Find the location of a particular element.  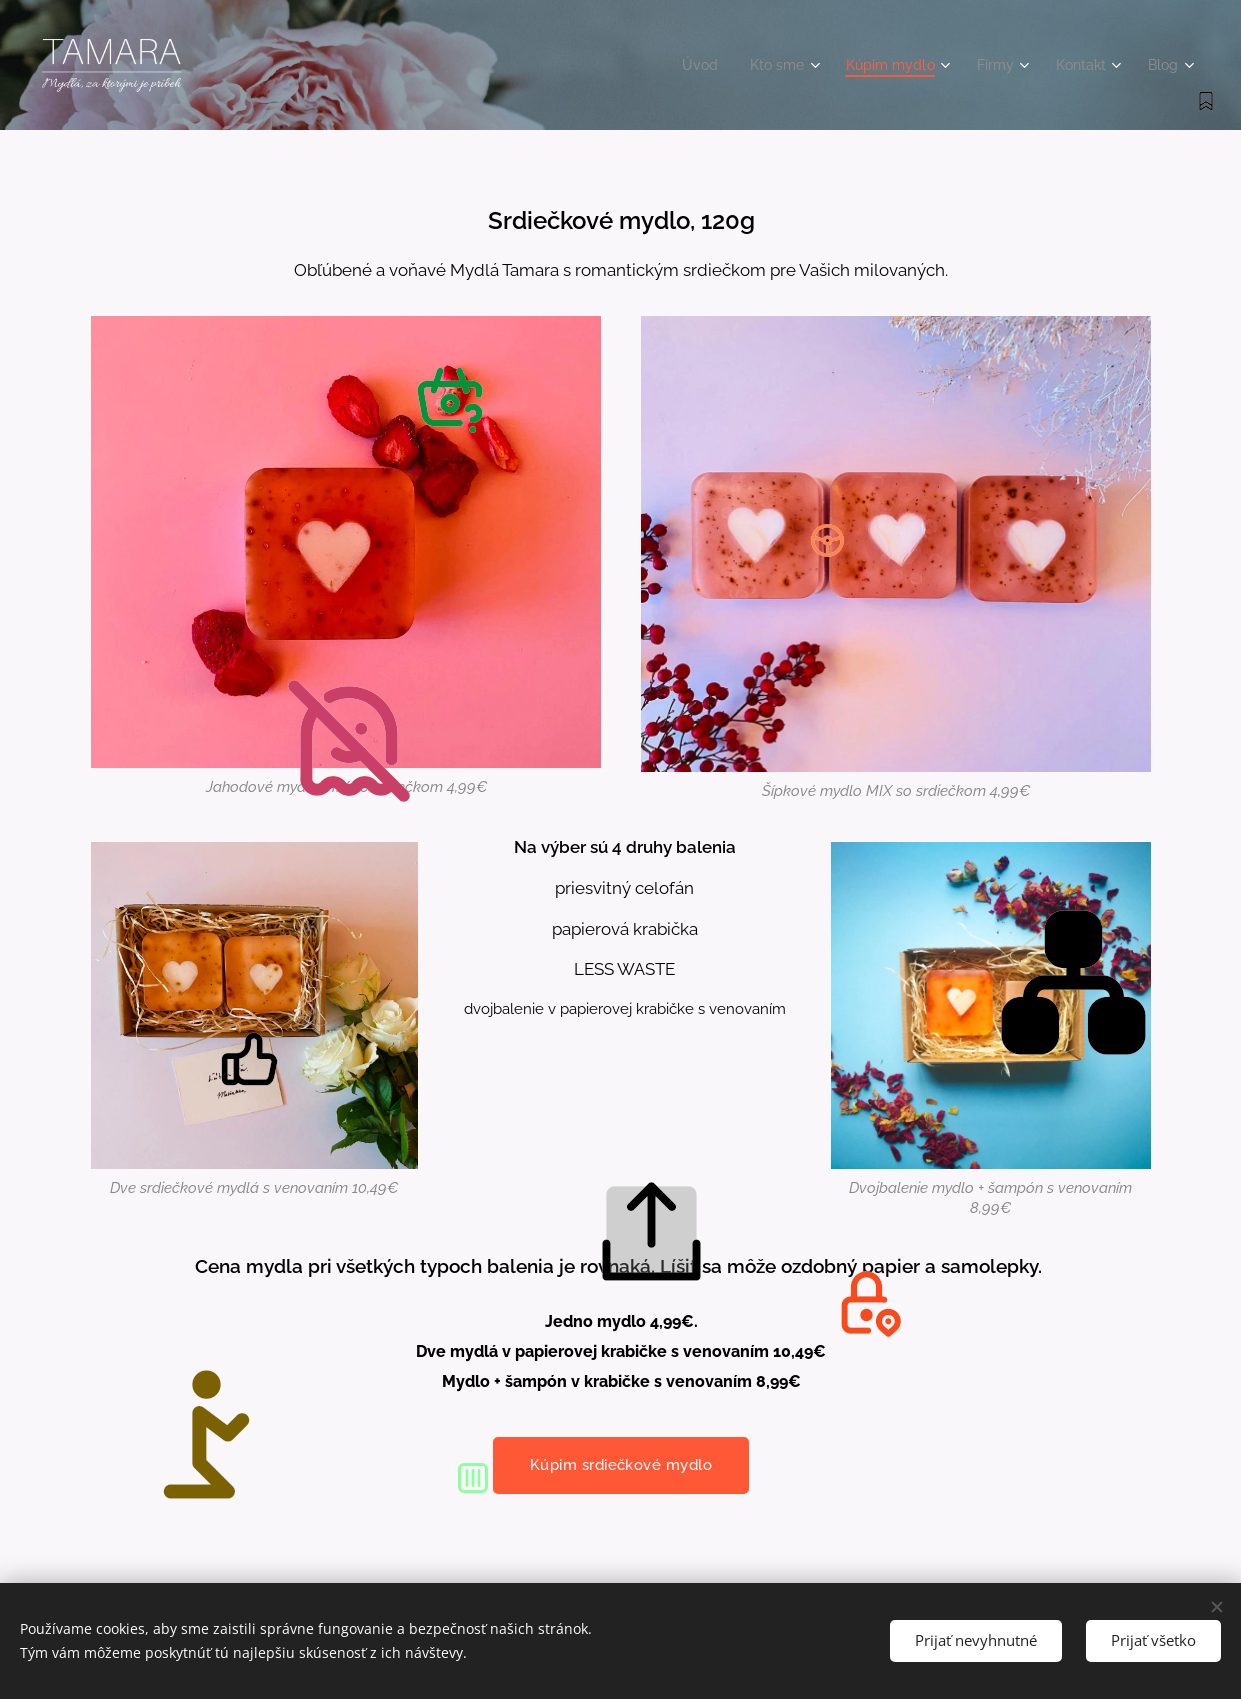

access prayer or meditation features is located at coordinates (206, 1434).